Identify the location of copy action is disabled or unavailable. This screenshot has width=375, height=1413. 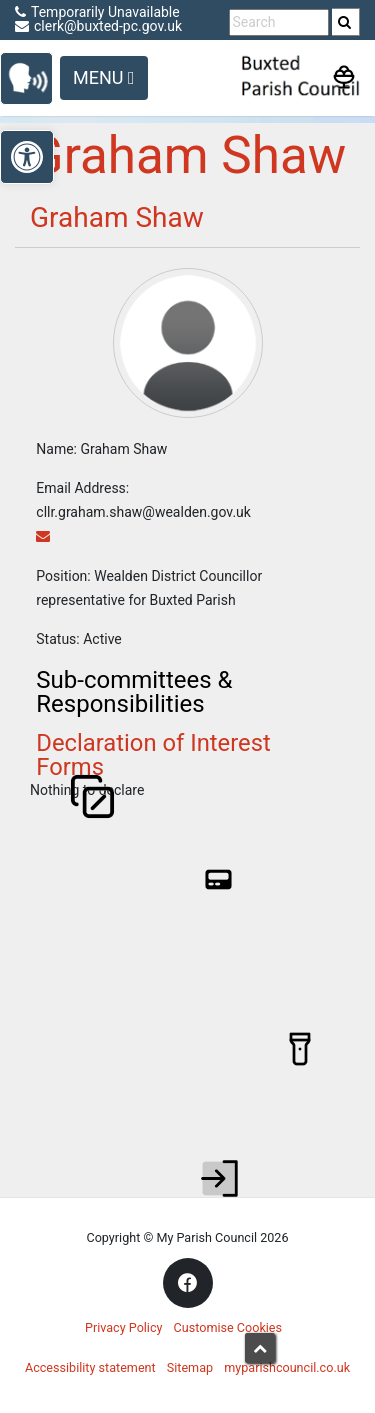
(92, 796).